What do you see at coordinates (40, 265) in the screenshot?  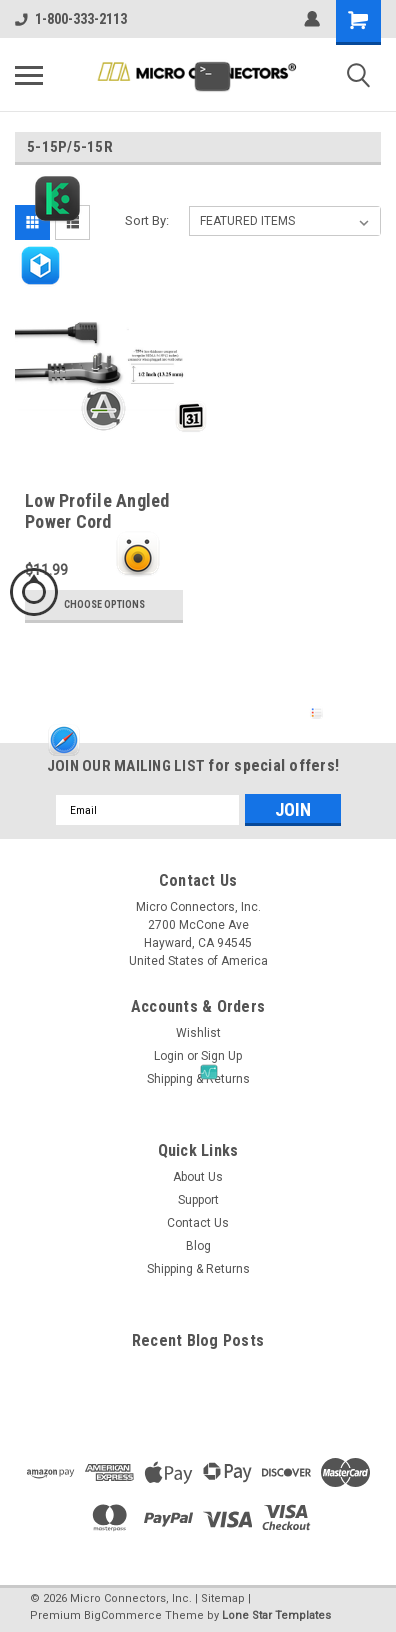 I see `open the flatpak software center` at bounding box center [40, 265].